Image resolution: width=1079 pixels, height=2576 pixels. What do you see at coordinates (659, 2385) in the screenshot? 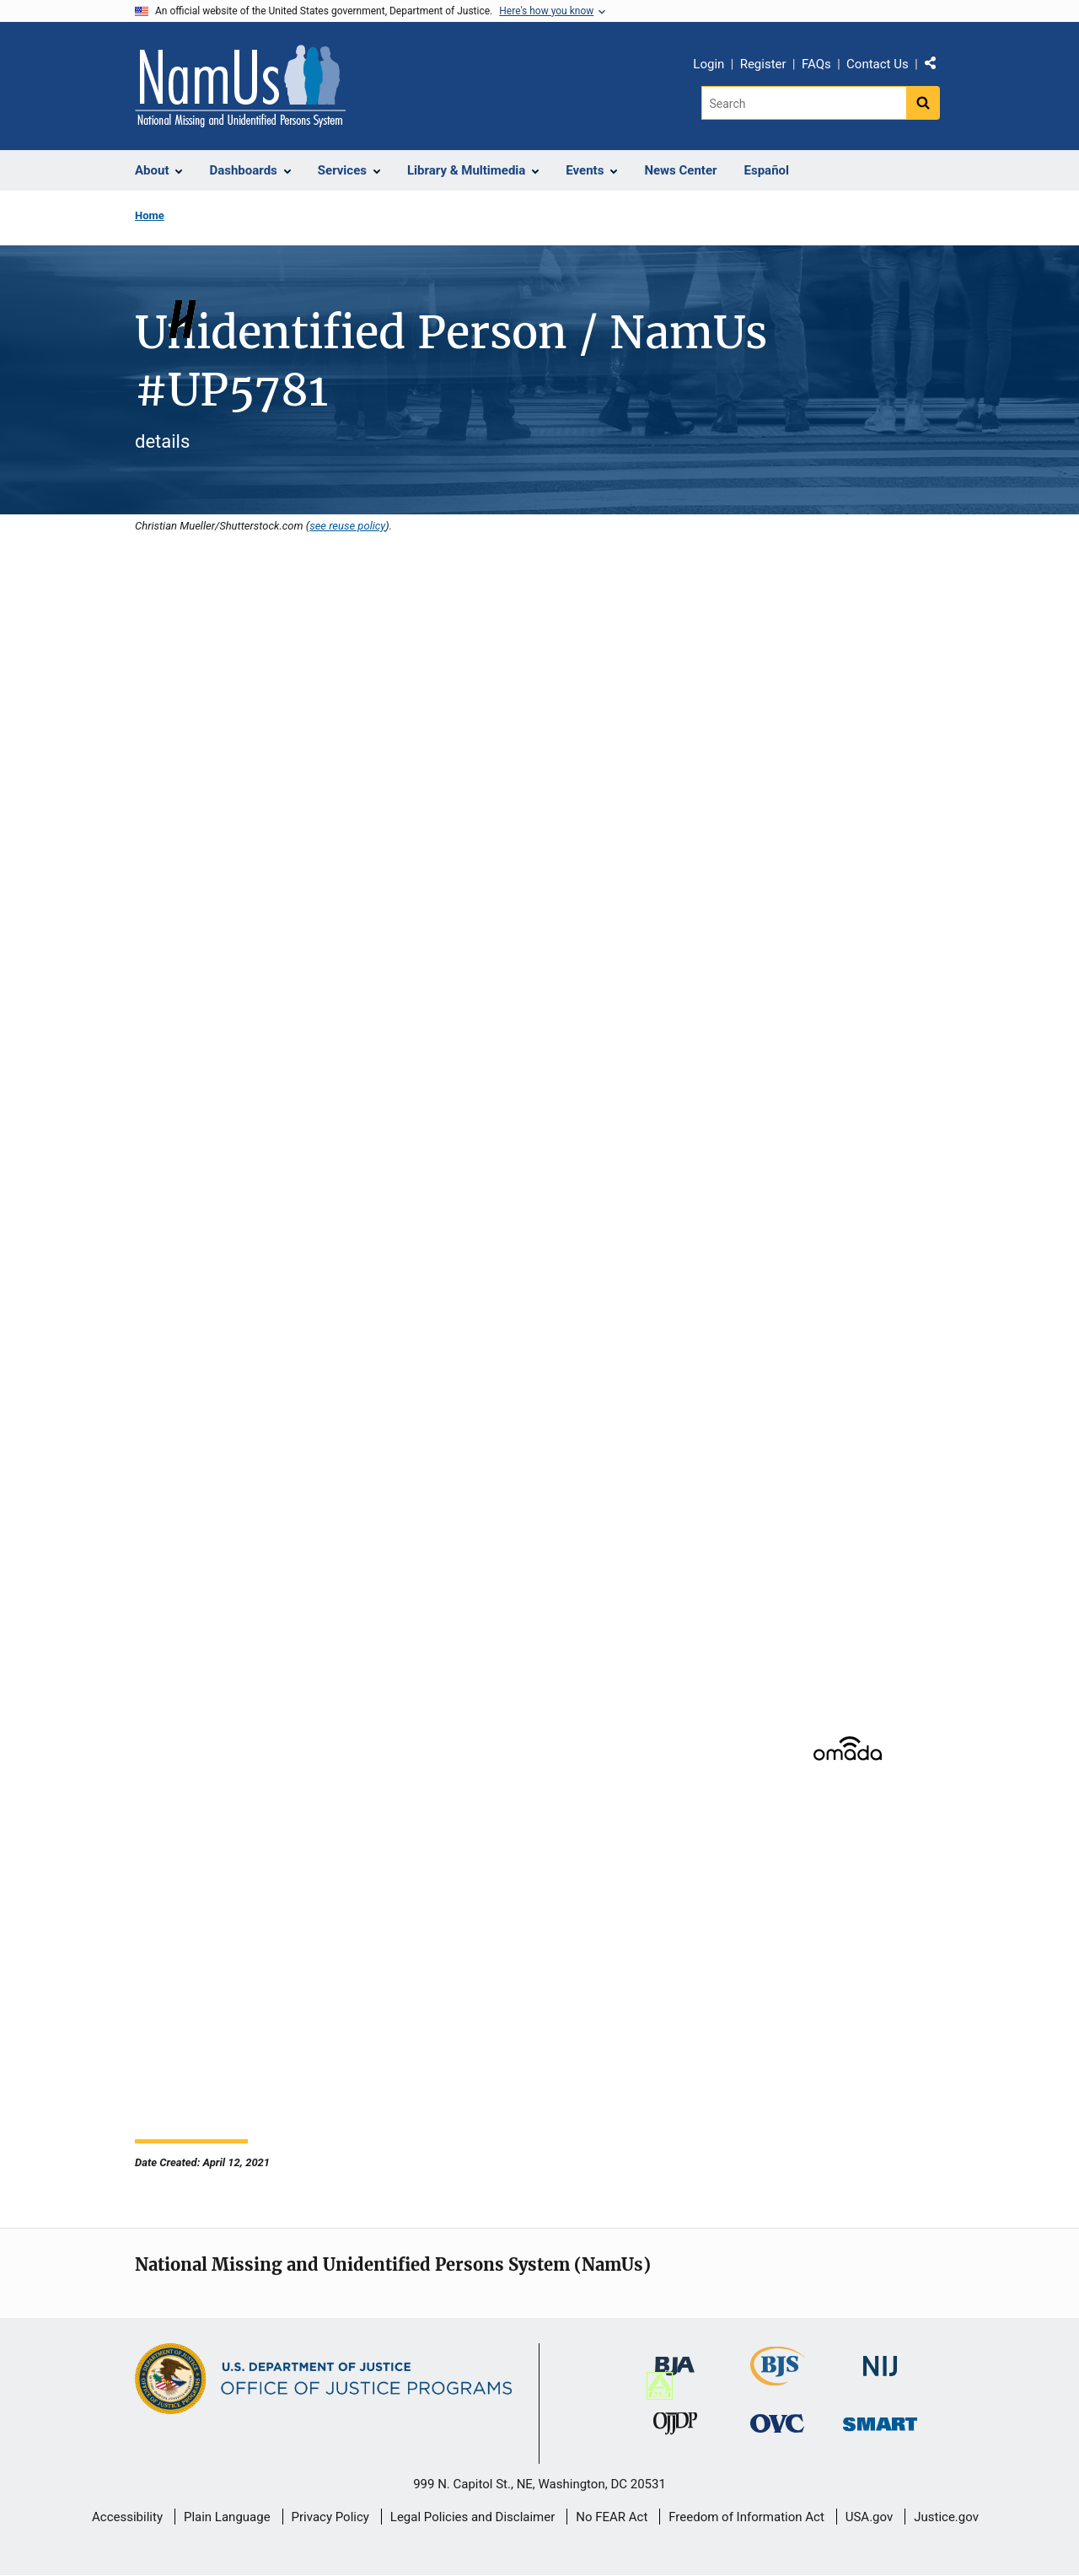
I see `aldi nord company logo` at bounding box center [659, 2385].